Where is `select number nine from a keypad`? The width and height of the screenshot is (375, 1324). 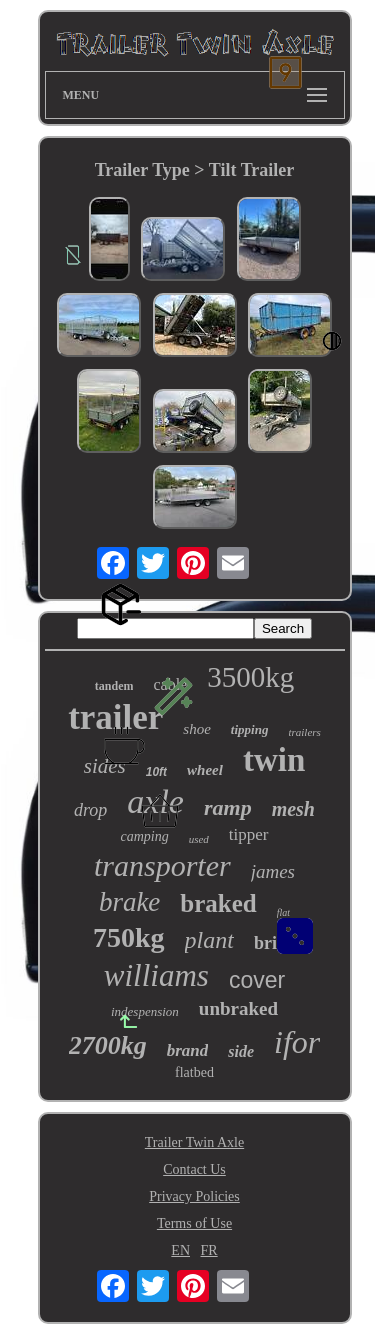 select number nine from a keypad is located at coordinates (285, 72).